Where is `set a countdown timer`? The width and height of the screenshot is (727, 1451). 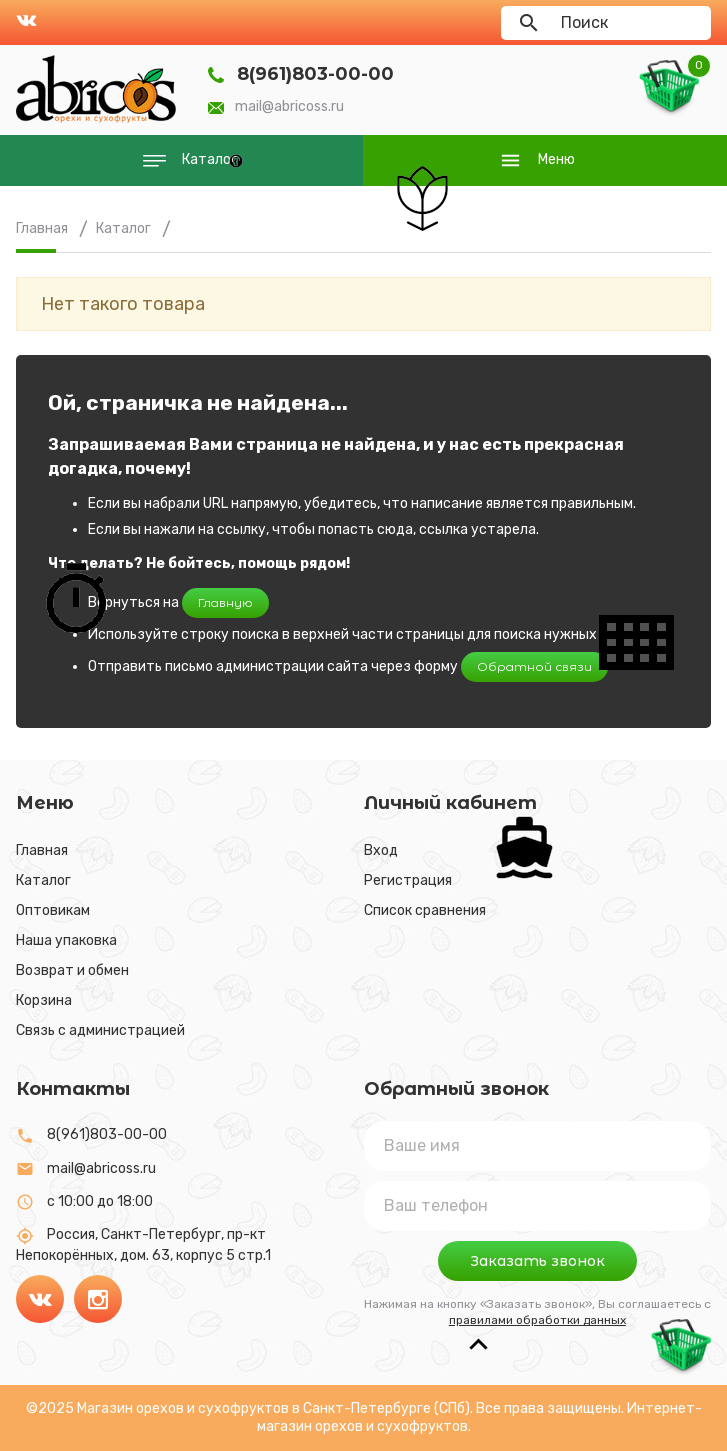 set a countdown timer is located at coordinates (76, 600).